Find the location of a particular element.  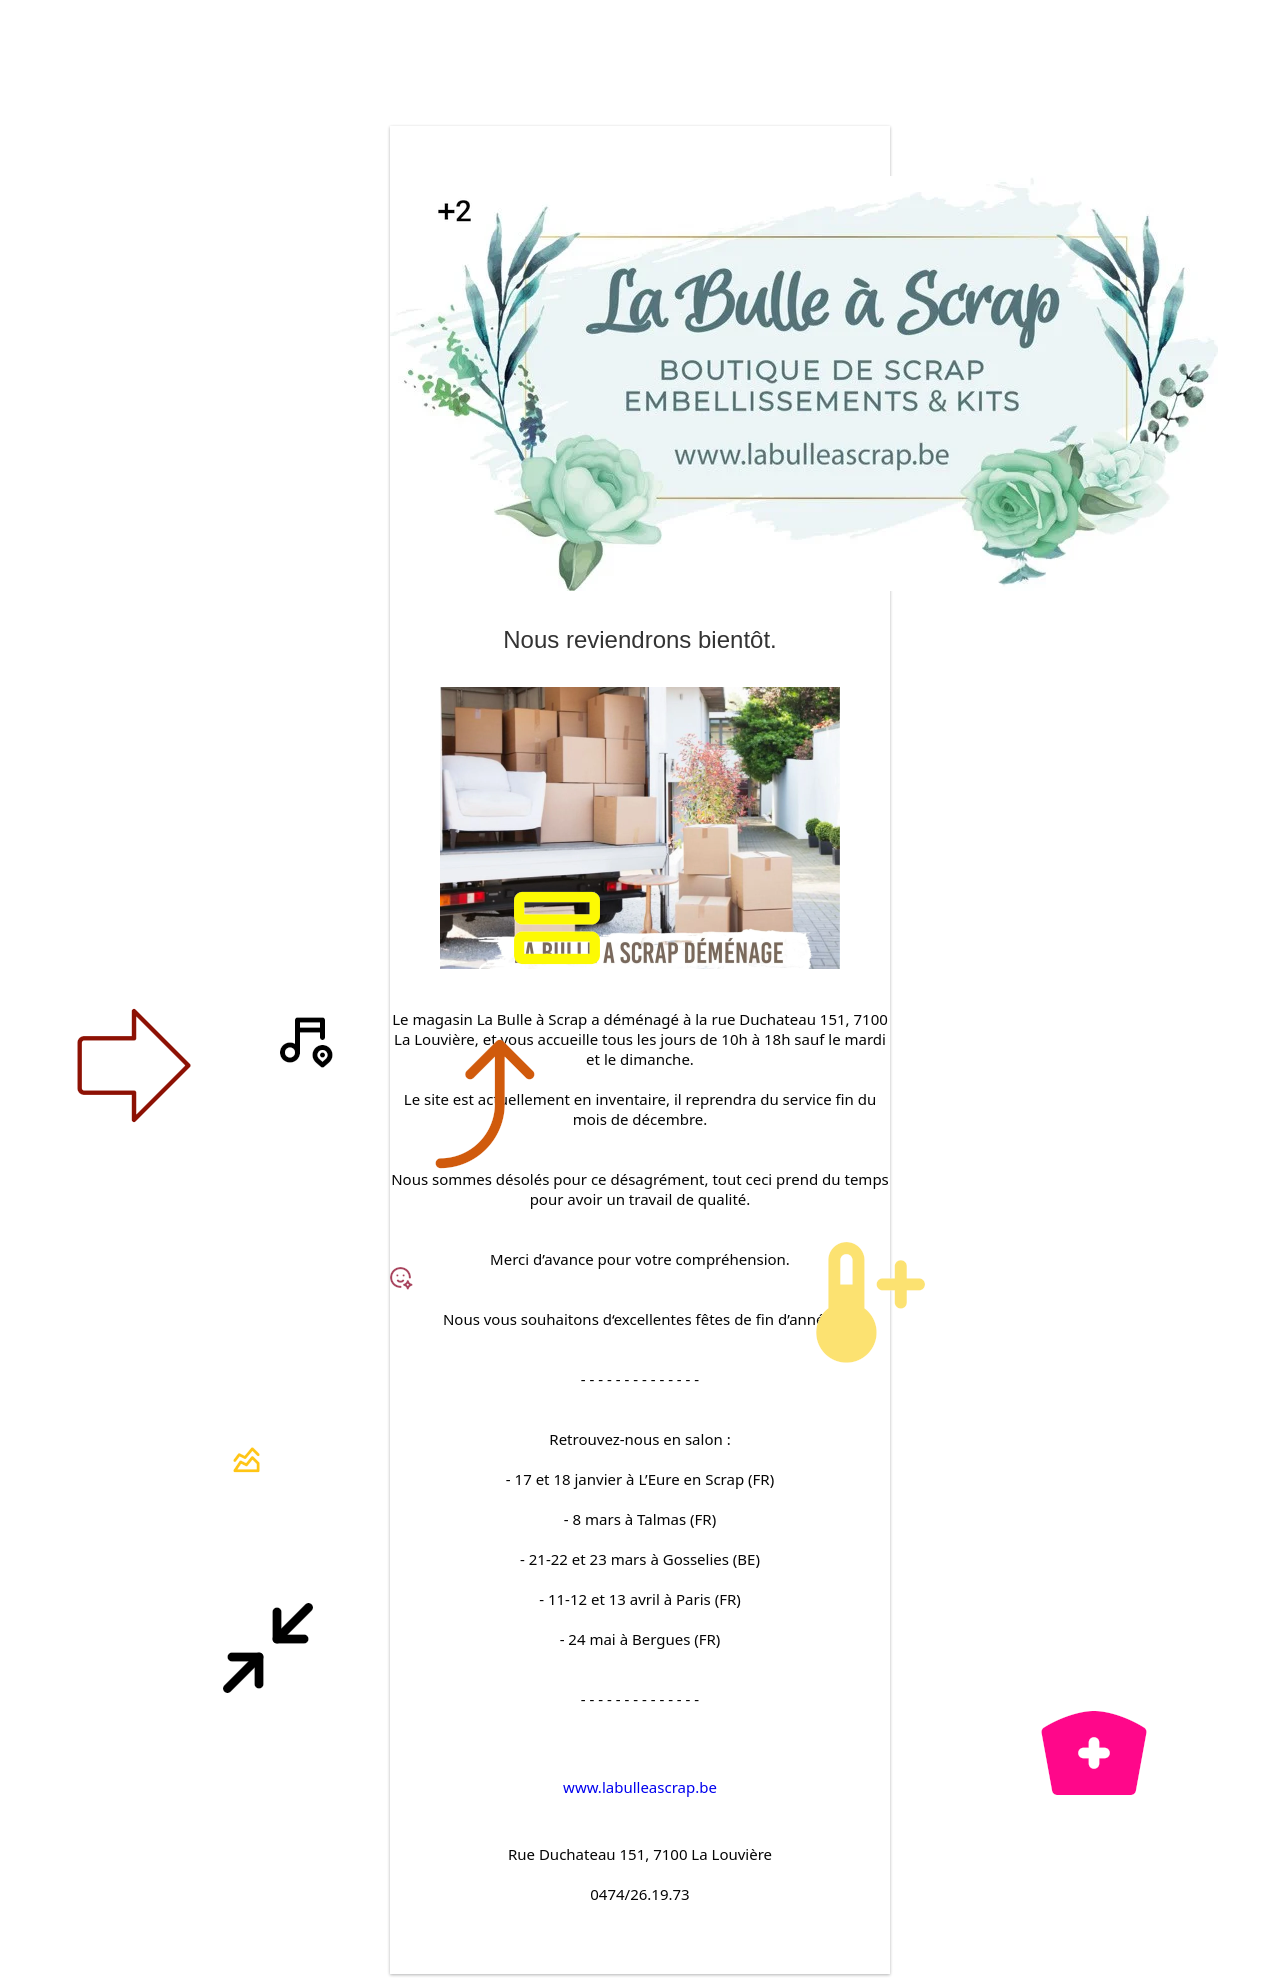

view area chart with trend line overlay is located at coordinates (246, 1460).